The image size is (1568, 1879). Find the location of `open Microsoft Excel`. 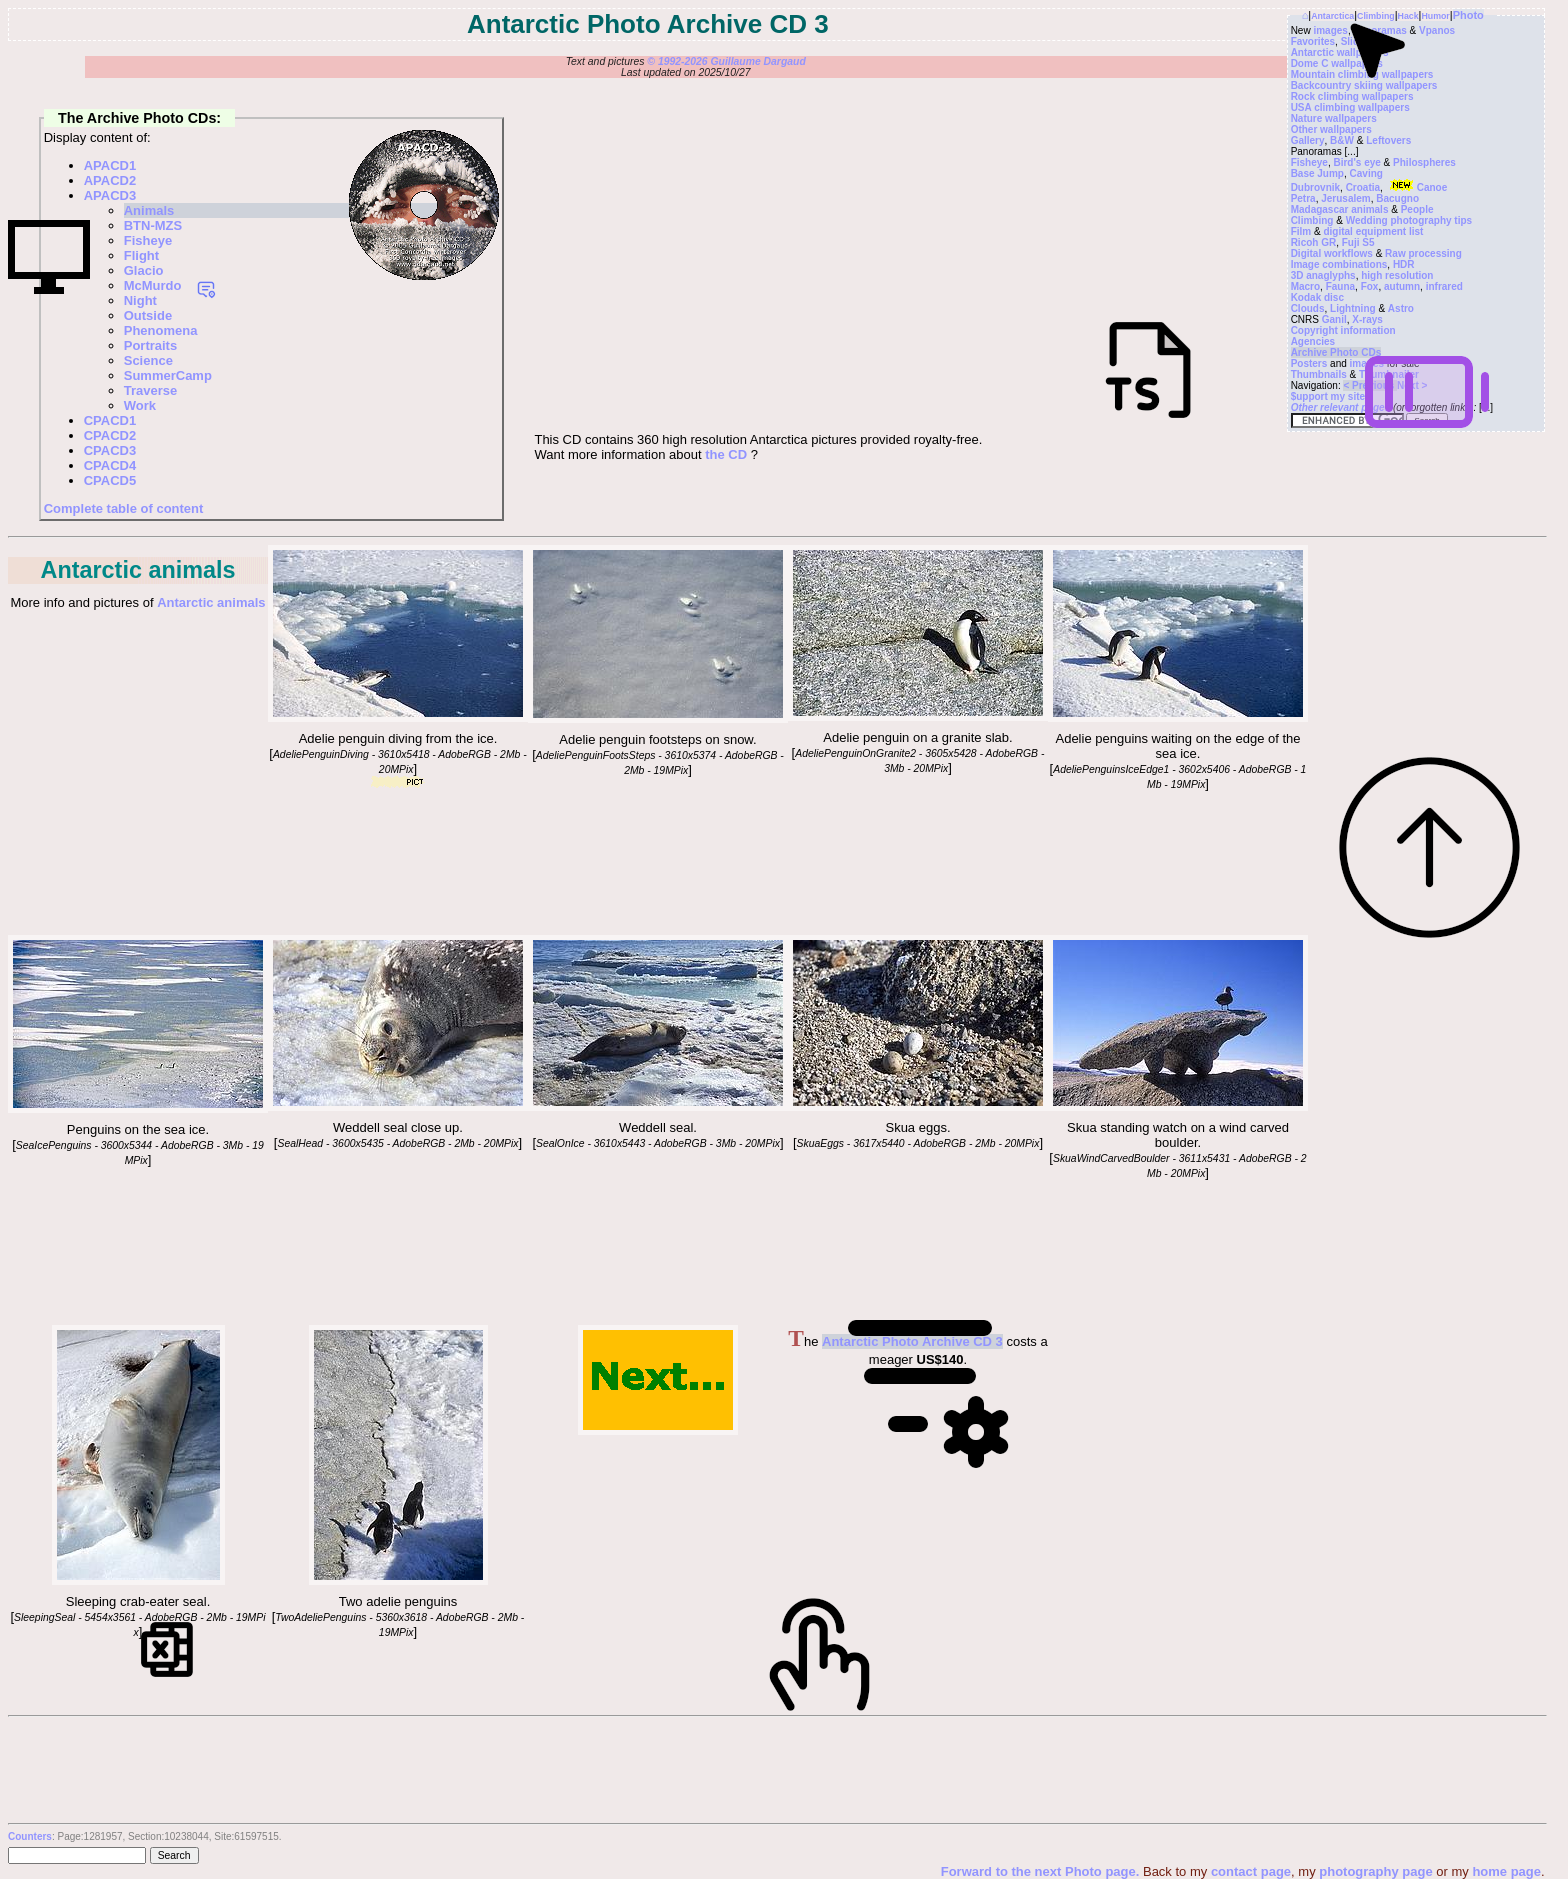

open Microsoft Excel is located at coordinates (169, 1649).